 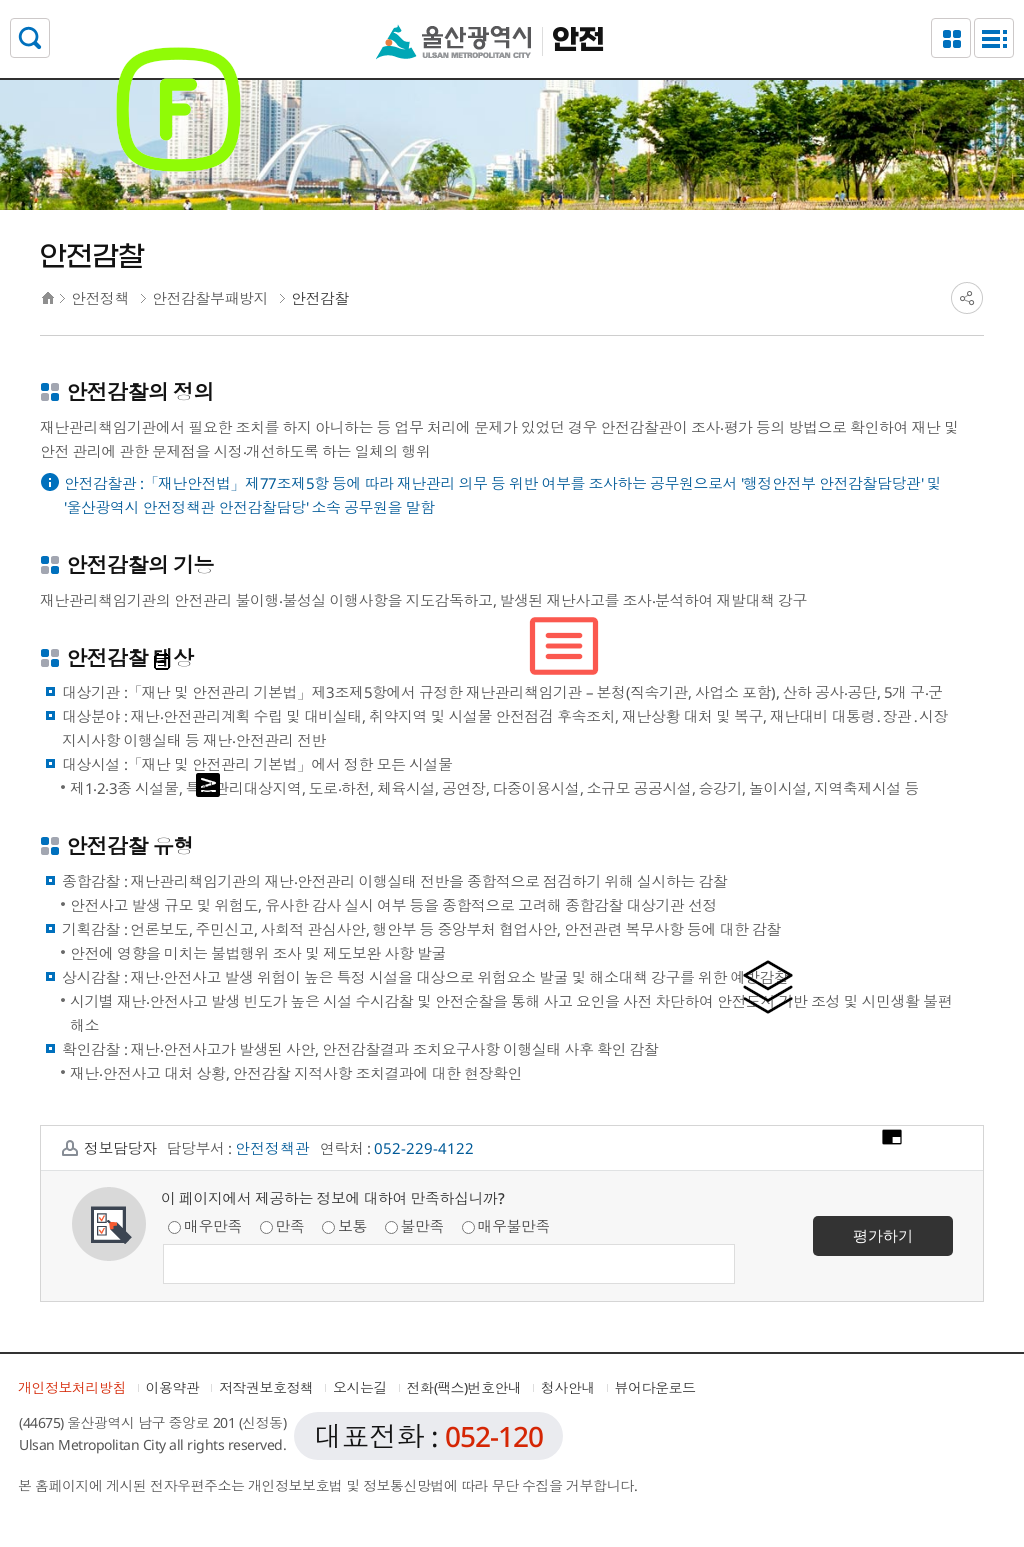 I want to click on view layers or stacked items, so click(x=768, y=987).